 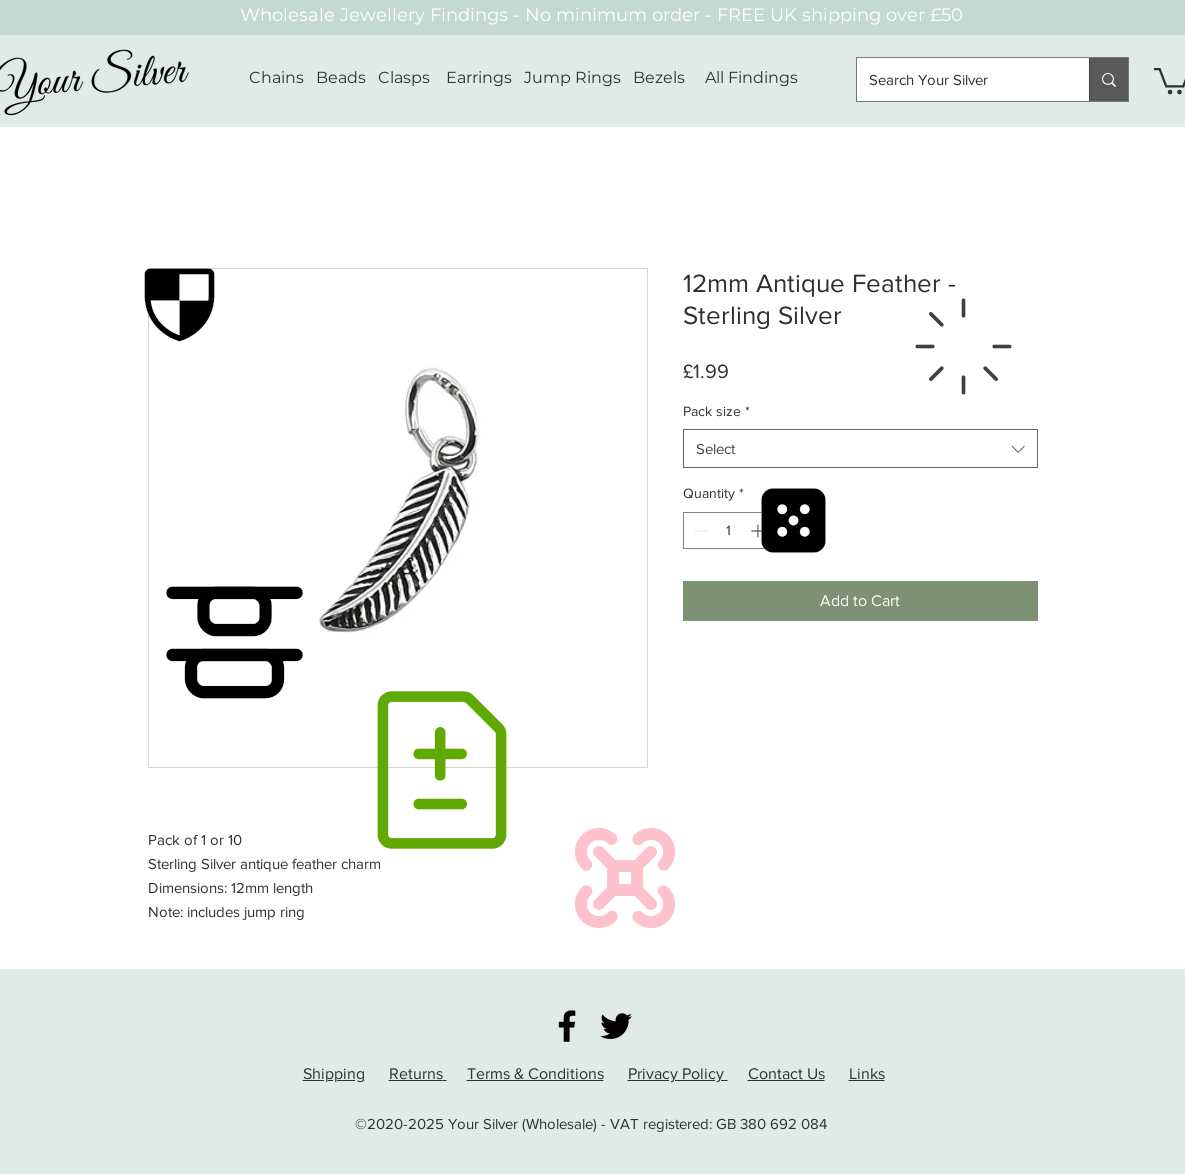 What do you see at coordinates (179, 300) in the screenshot?
I see `indicates verified or secure status` at bounding box center [179, 300].